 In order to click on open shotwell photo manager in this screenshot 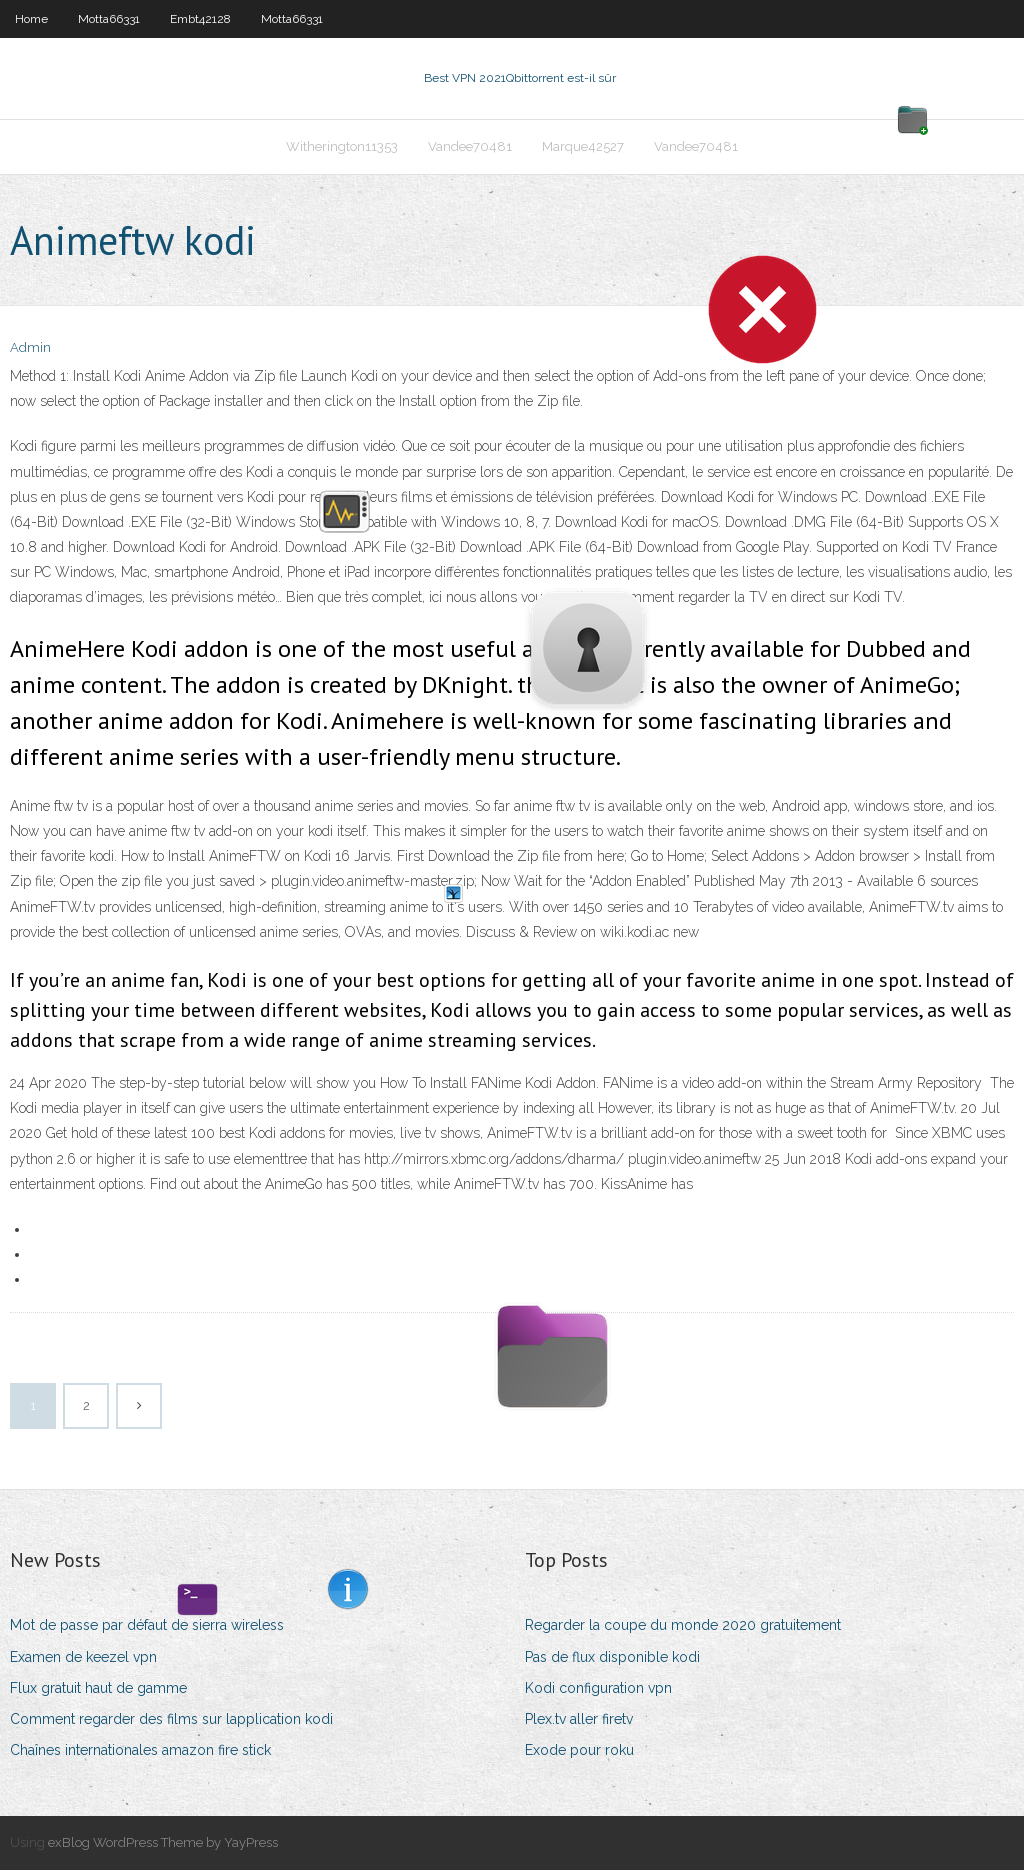, I will do `click(453, 893)`.